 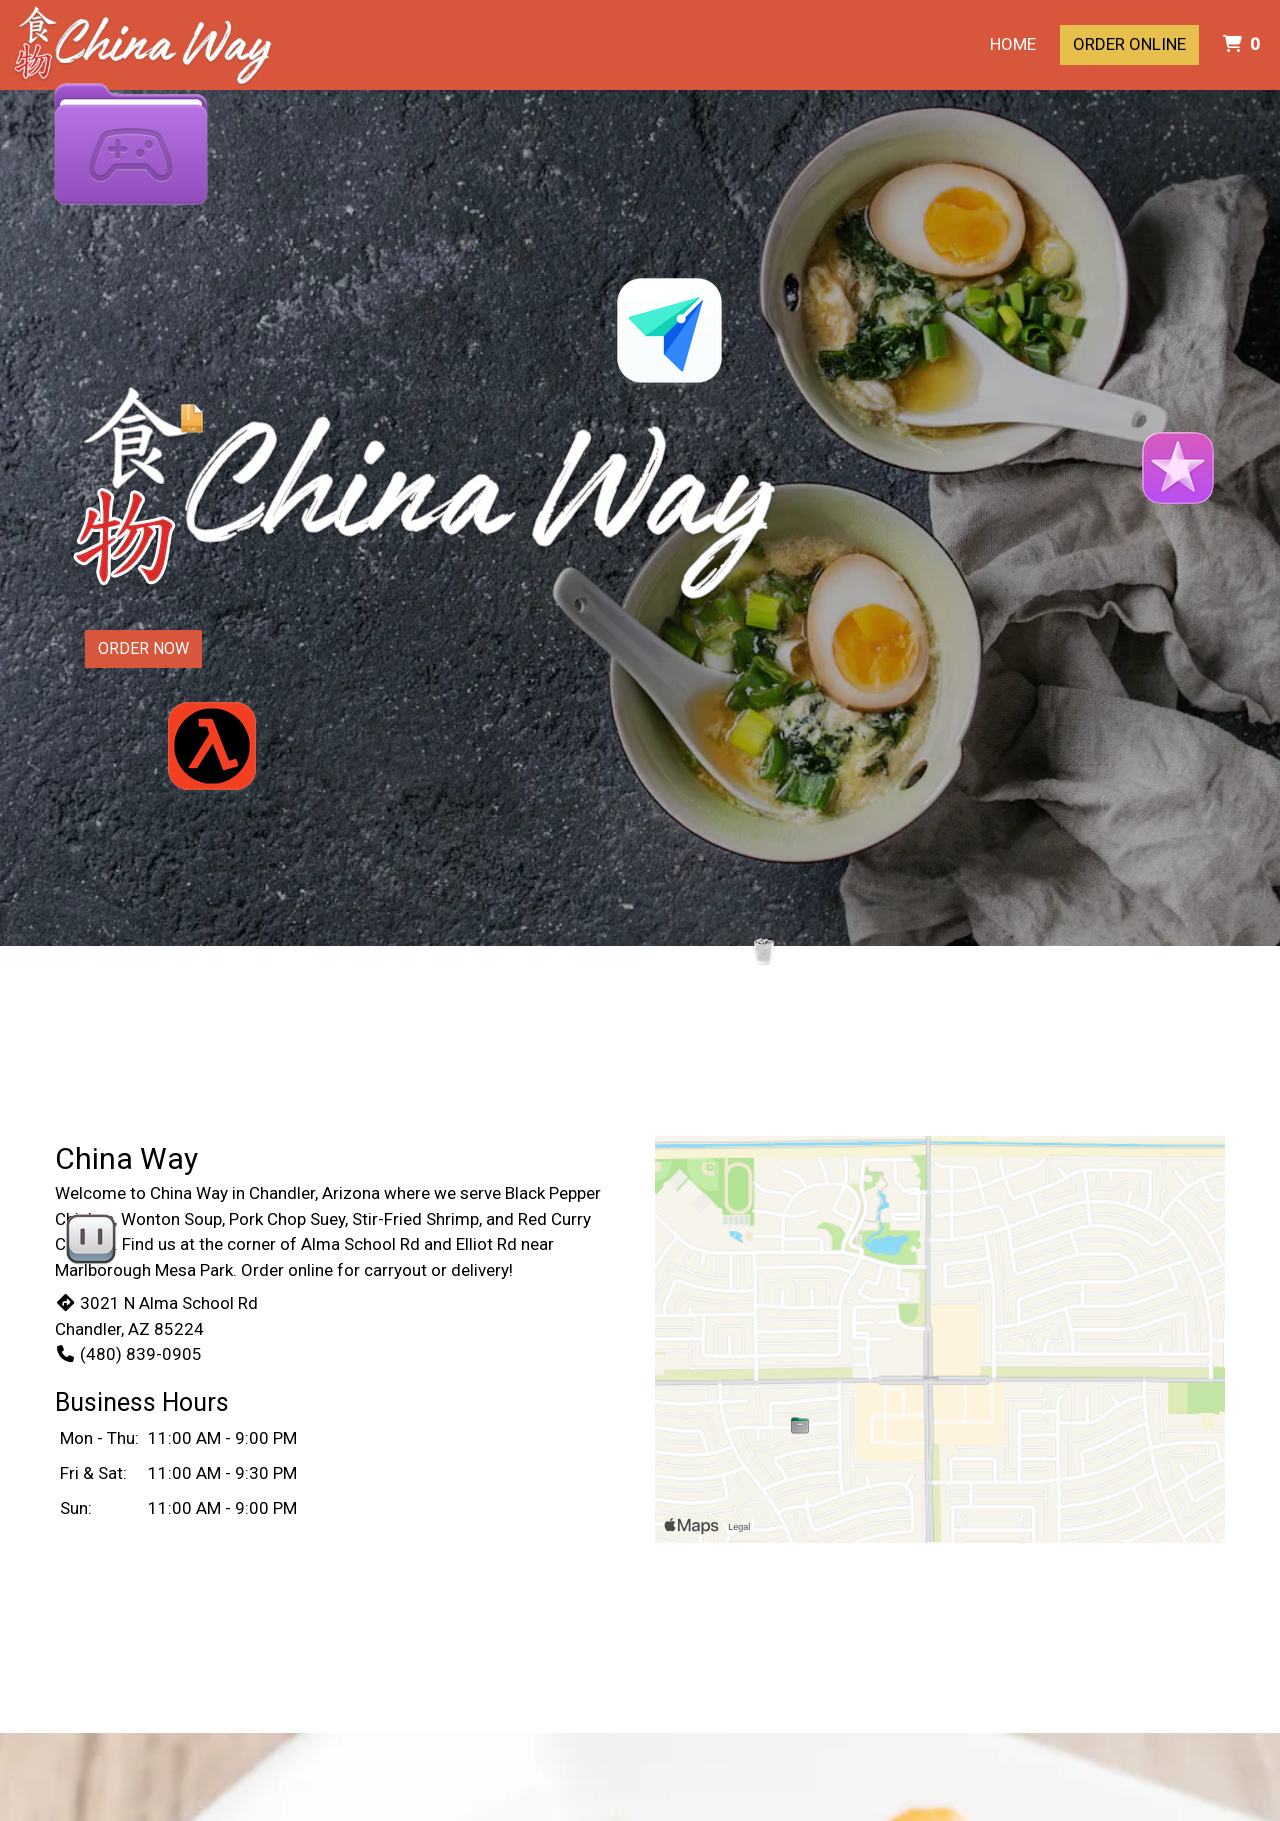 I want to click on launch half-life deathmatch, so click(x=212, y=746).